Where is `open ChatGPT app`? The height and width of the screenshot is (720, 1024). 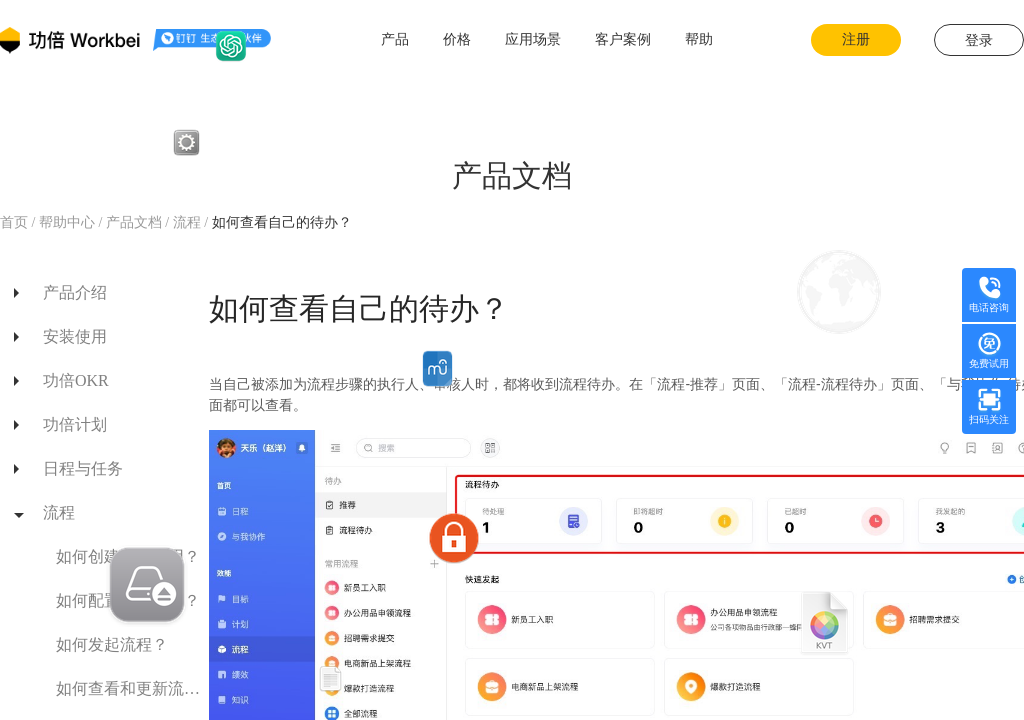 open ChatGPT app is located at coordinates (231, 46).